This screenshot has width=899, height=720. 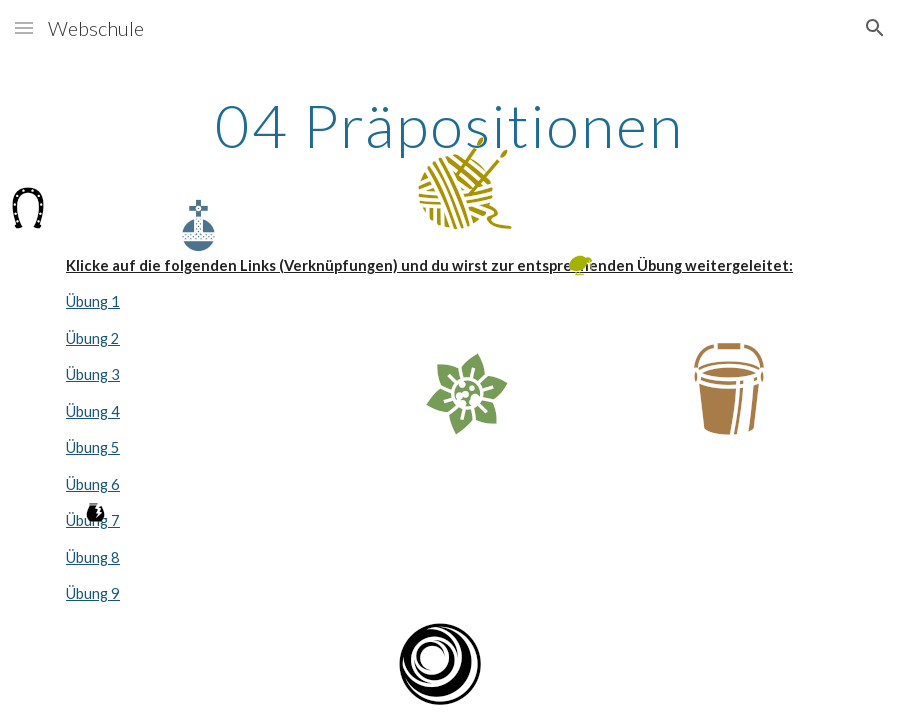 I want to click on indicates loading or processing state, so click(x=441, y=664).